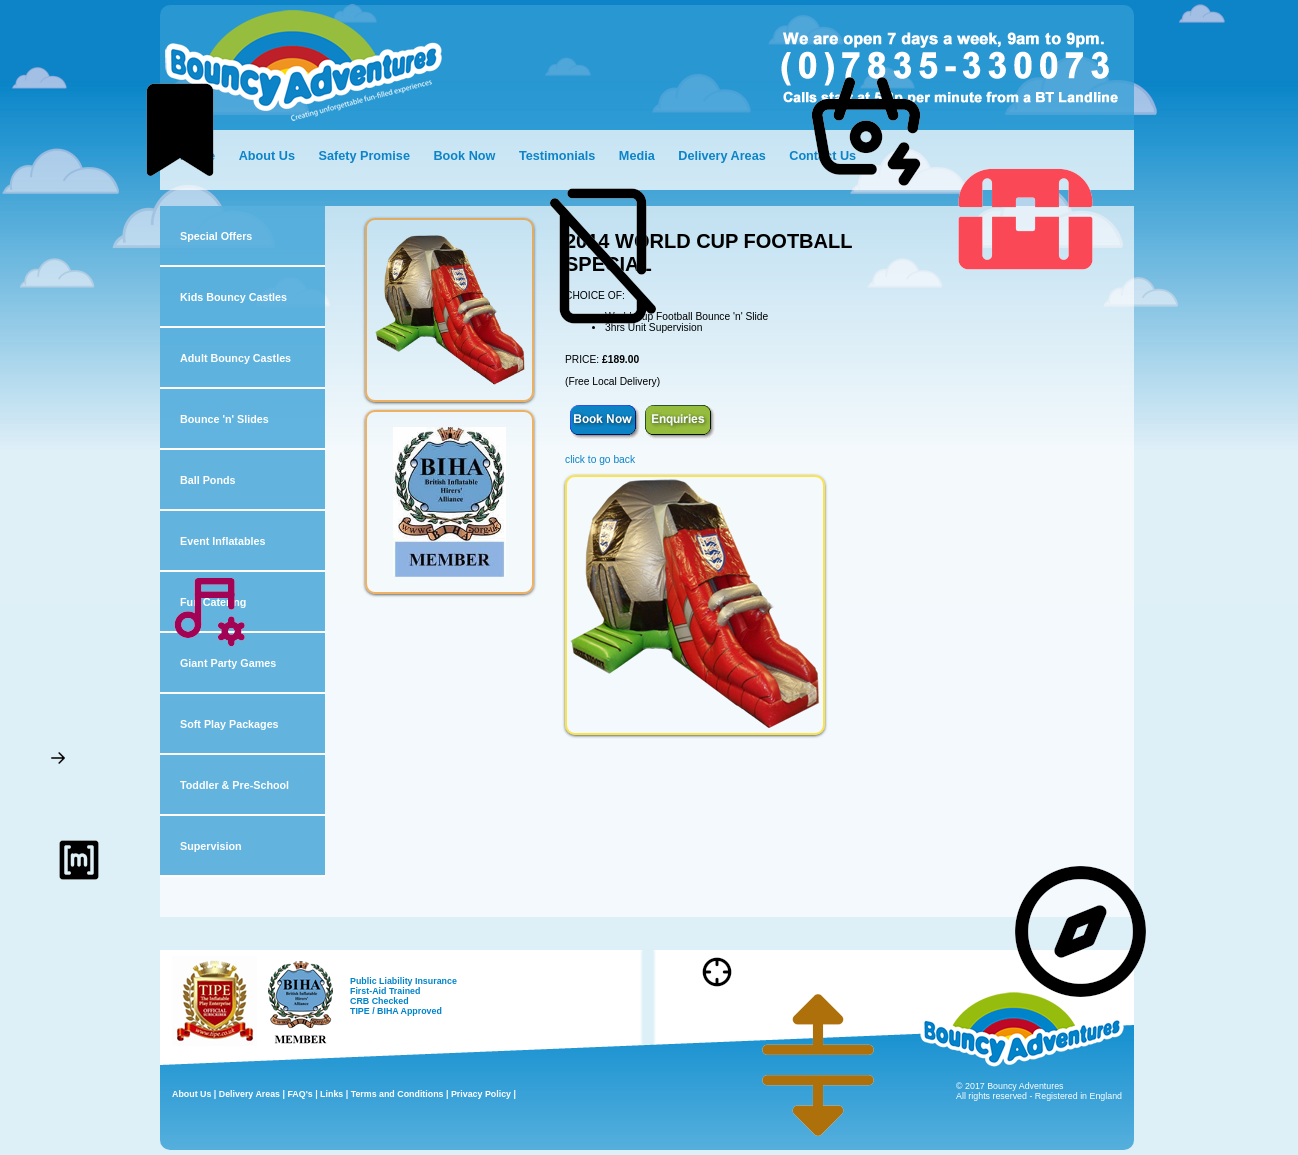 This screenshot has height=1155, width=1298. Describe the element at coordinates (79, 860) in the screenshot. I see `open matrix messaging app` at that location.